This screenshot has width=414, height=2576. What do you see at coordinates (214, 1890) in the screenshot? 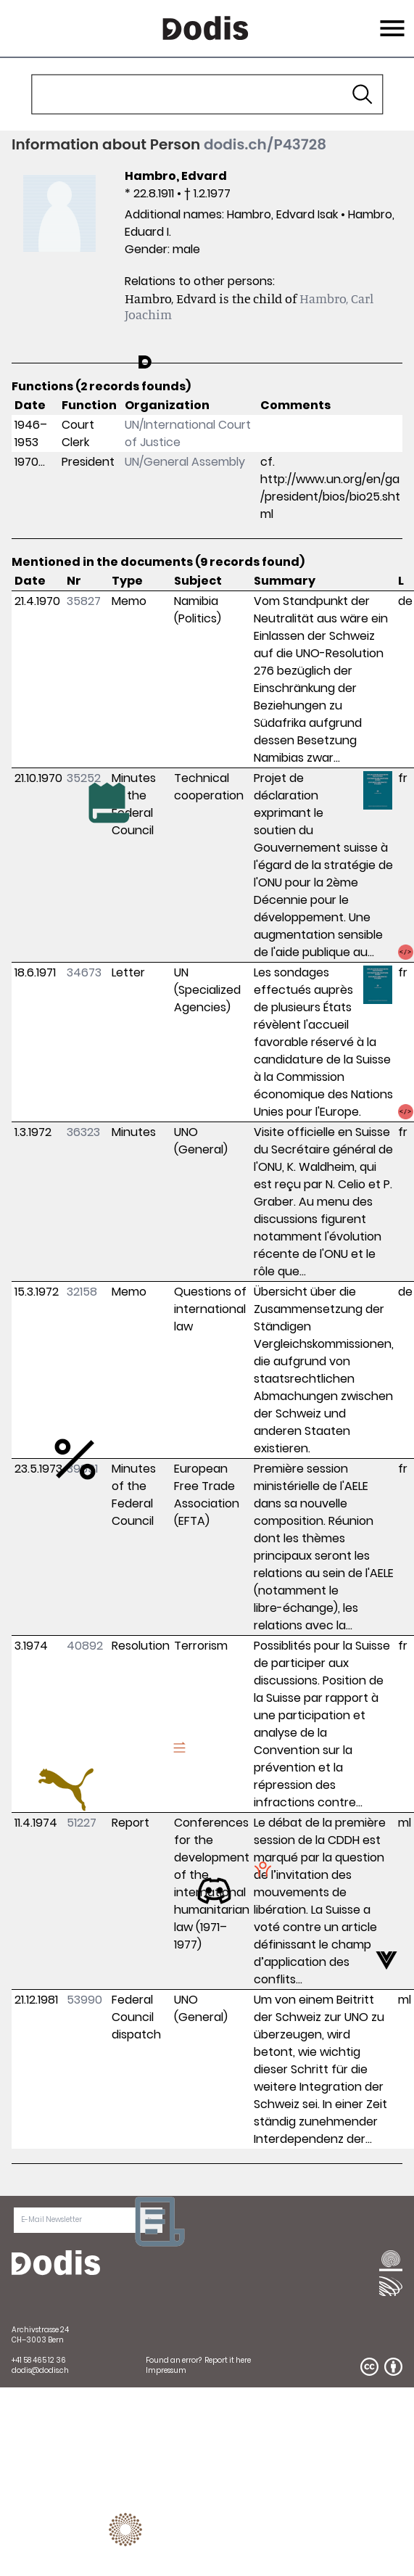
I see `open Discord` at bounding box center [214, 1890].